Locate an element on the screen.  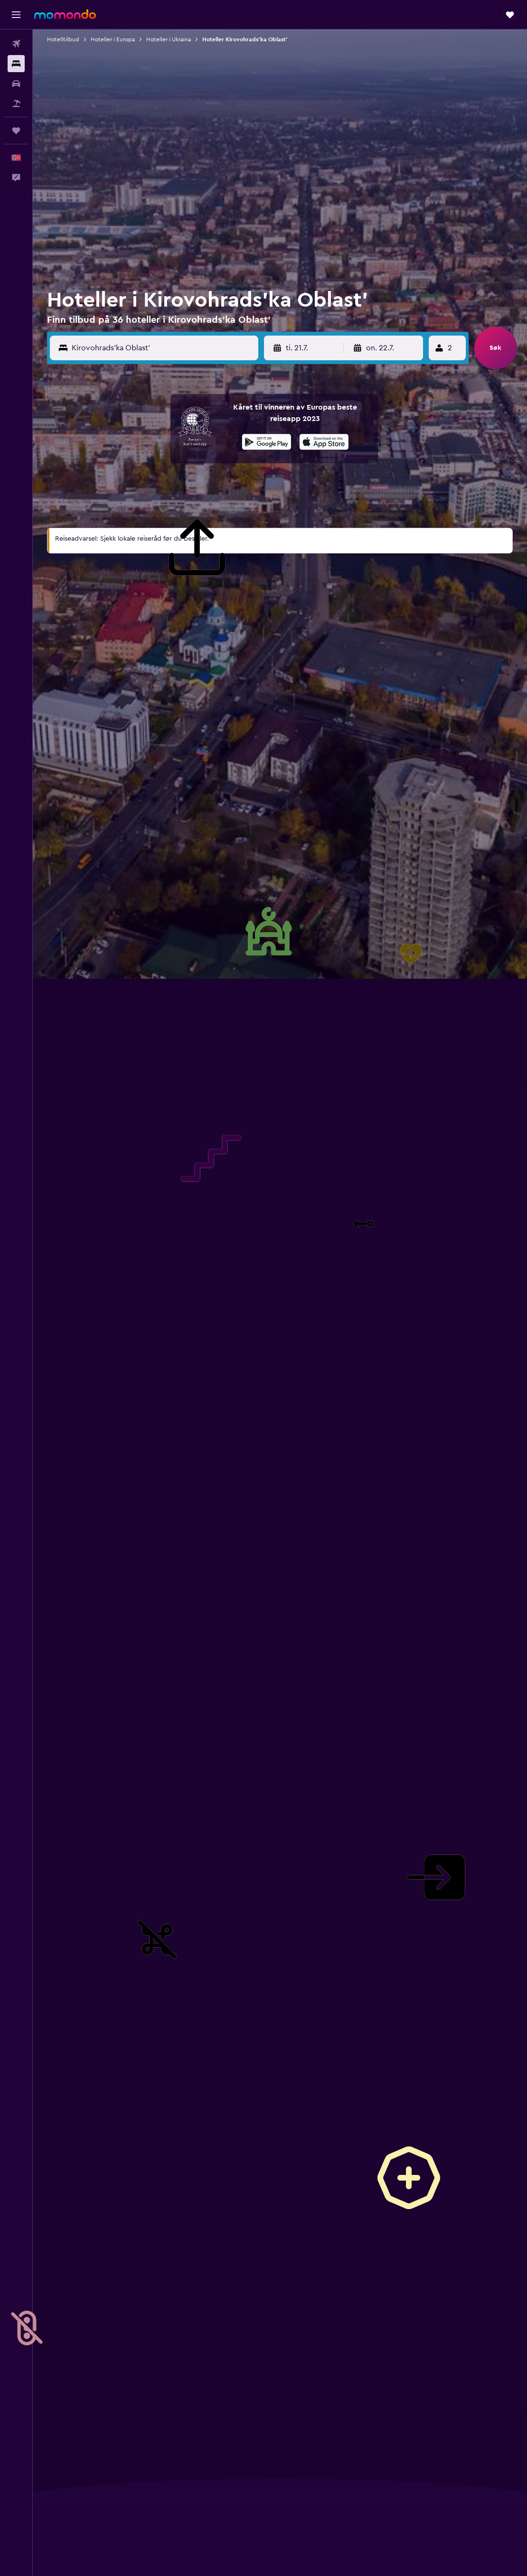
command key shortcut disabled is located at coordinates (157, 1939).